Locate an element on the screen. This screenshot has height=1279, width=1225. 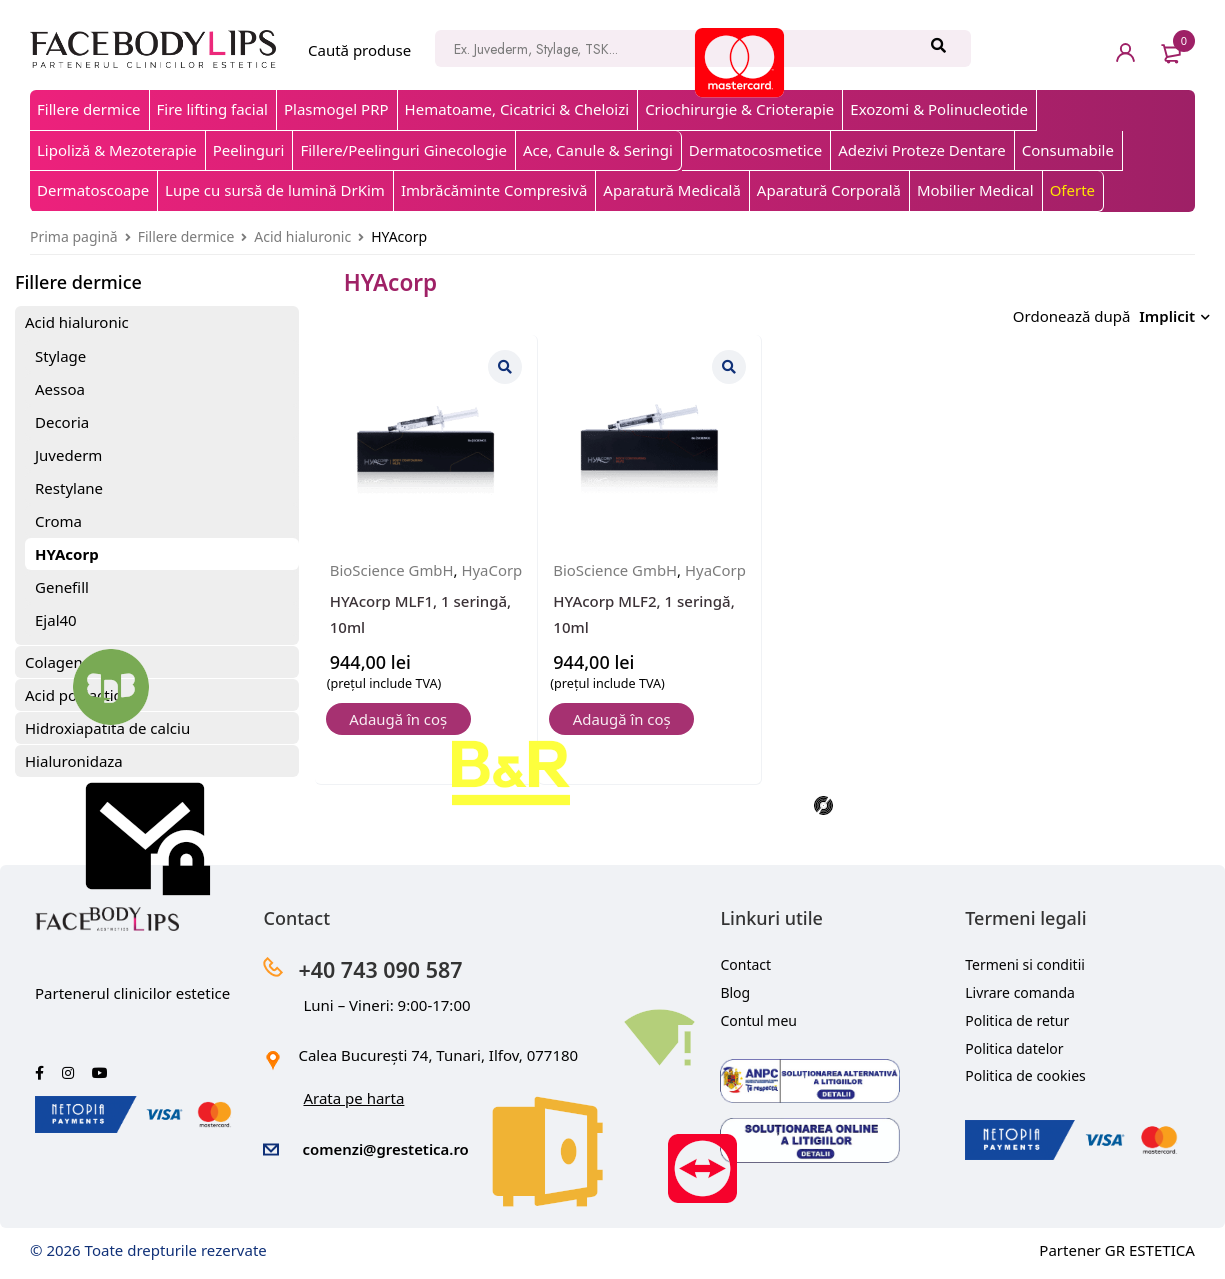
B&R Automation company logo is located at coordinates (511, 773).